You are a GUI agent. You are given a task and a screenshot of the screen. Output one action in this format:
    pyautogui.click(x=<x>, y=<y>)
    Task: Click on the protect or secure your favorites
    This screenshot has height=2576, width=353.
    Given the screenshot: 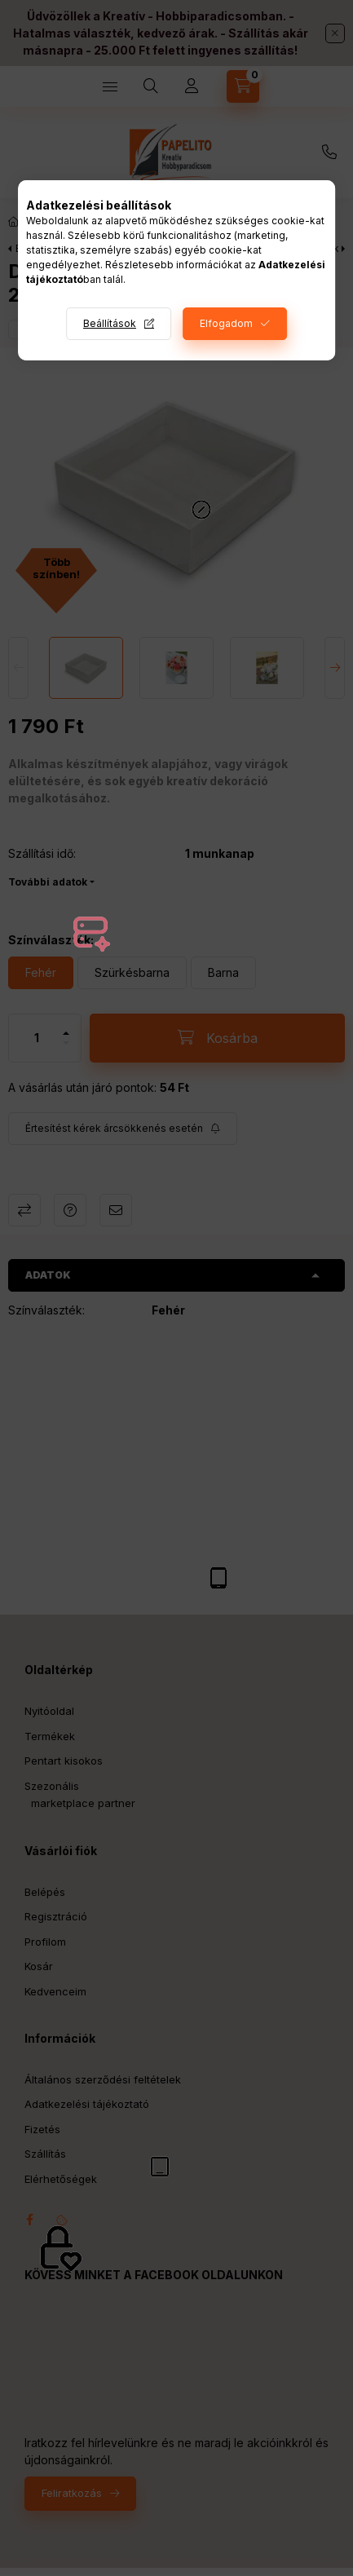 What is the action you would take?
    pyautogui.click(x=58, y=2247)
    